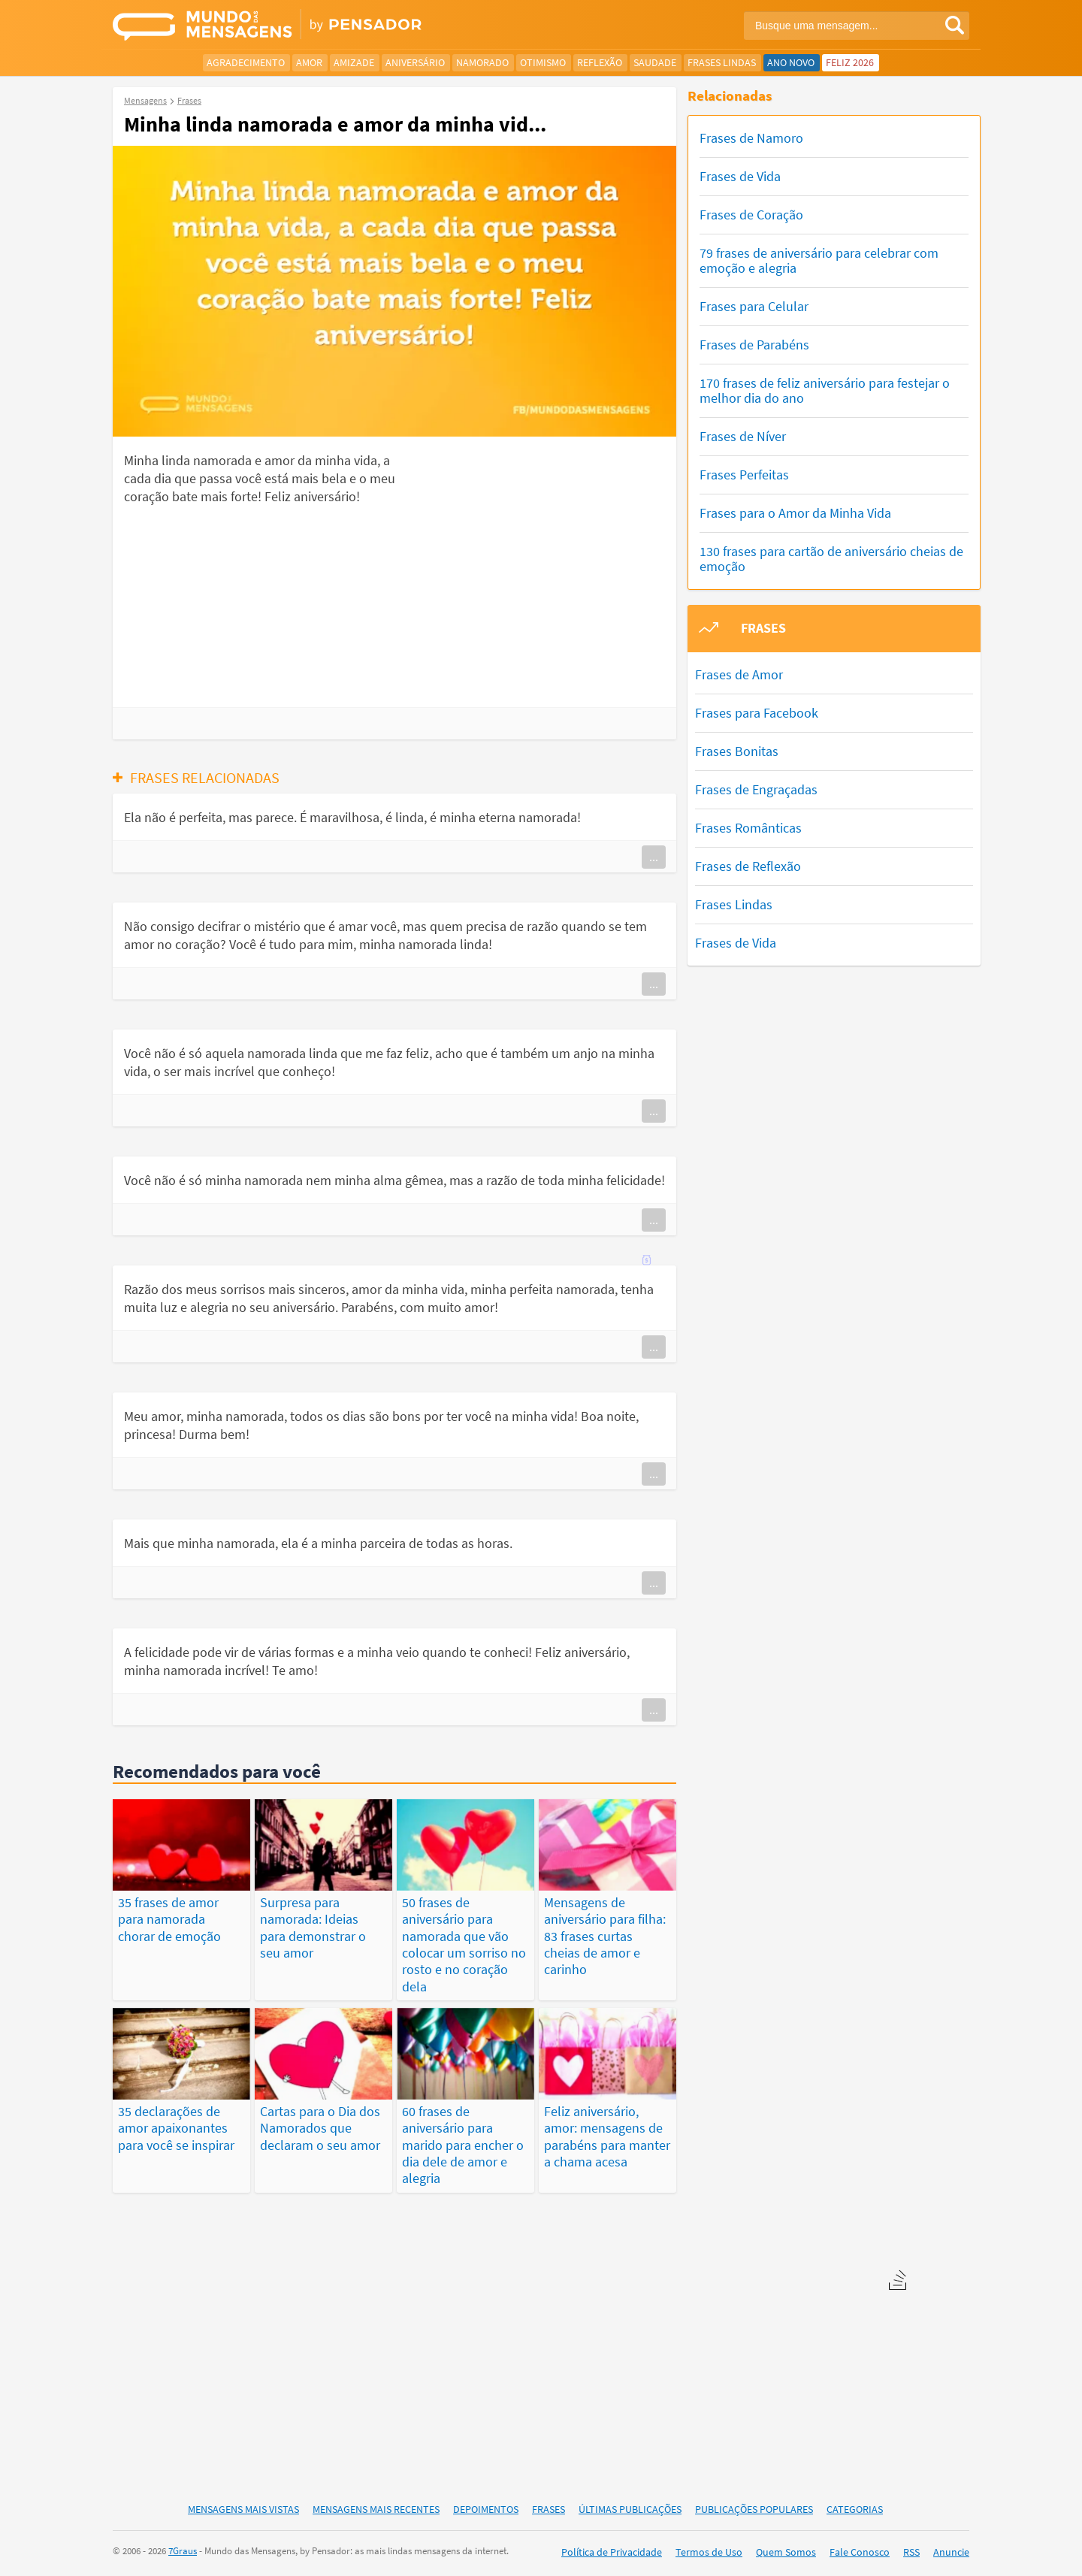 Image resolution: width=1082 pixels, height=2576 pixels. What do you see at coordinates (897, 2280) in the screenshot?
I see `visit stack overflow for developer help` at bounding box center [897, 2280].